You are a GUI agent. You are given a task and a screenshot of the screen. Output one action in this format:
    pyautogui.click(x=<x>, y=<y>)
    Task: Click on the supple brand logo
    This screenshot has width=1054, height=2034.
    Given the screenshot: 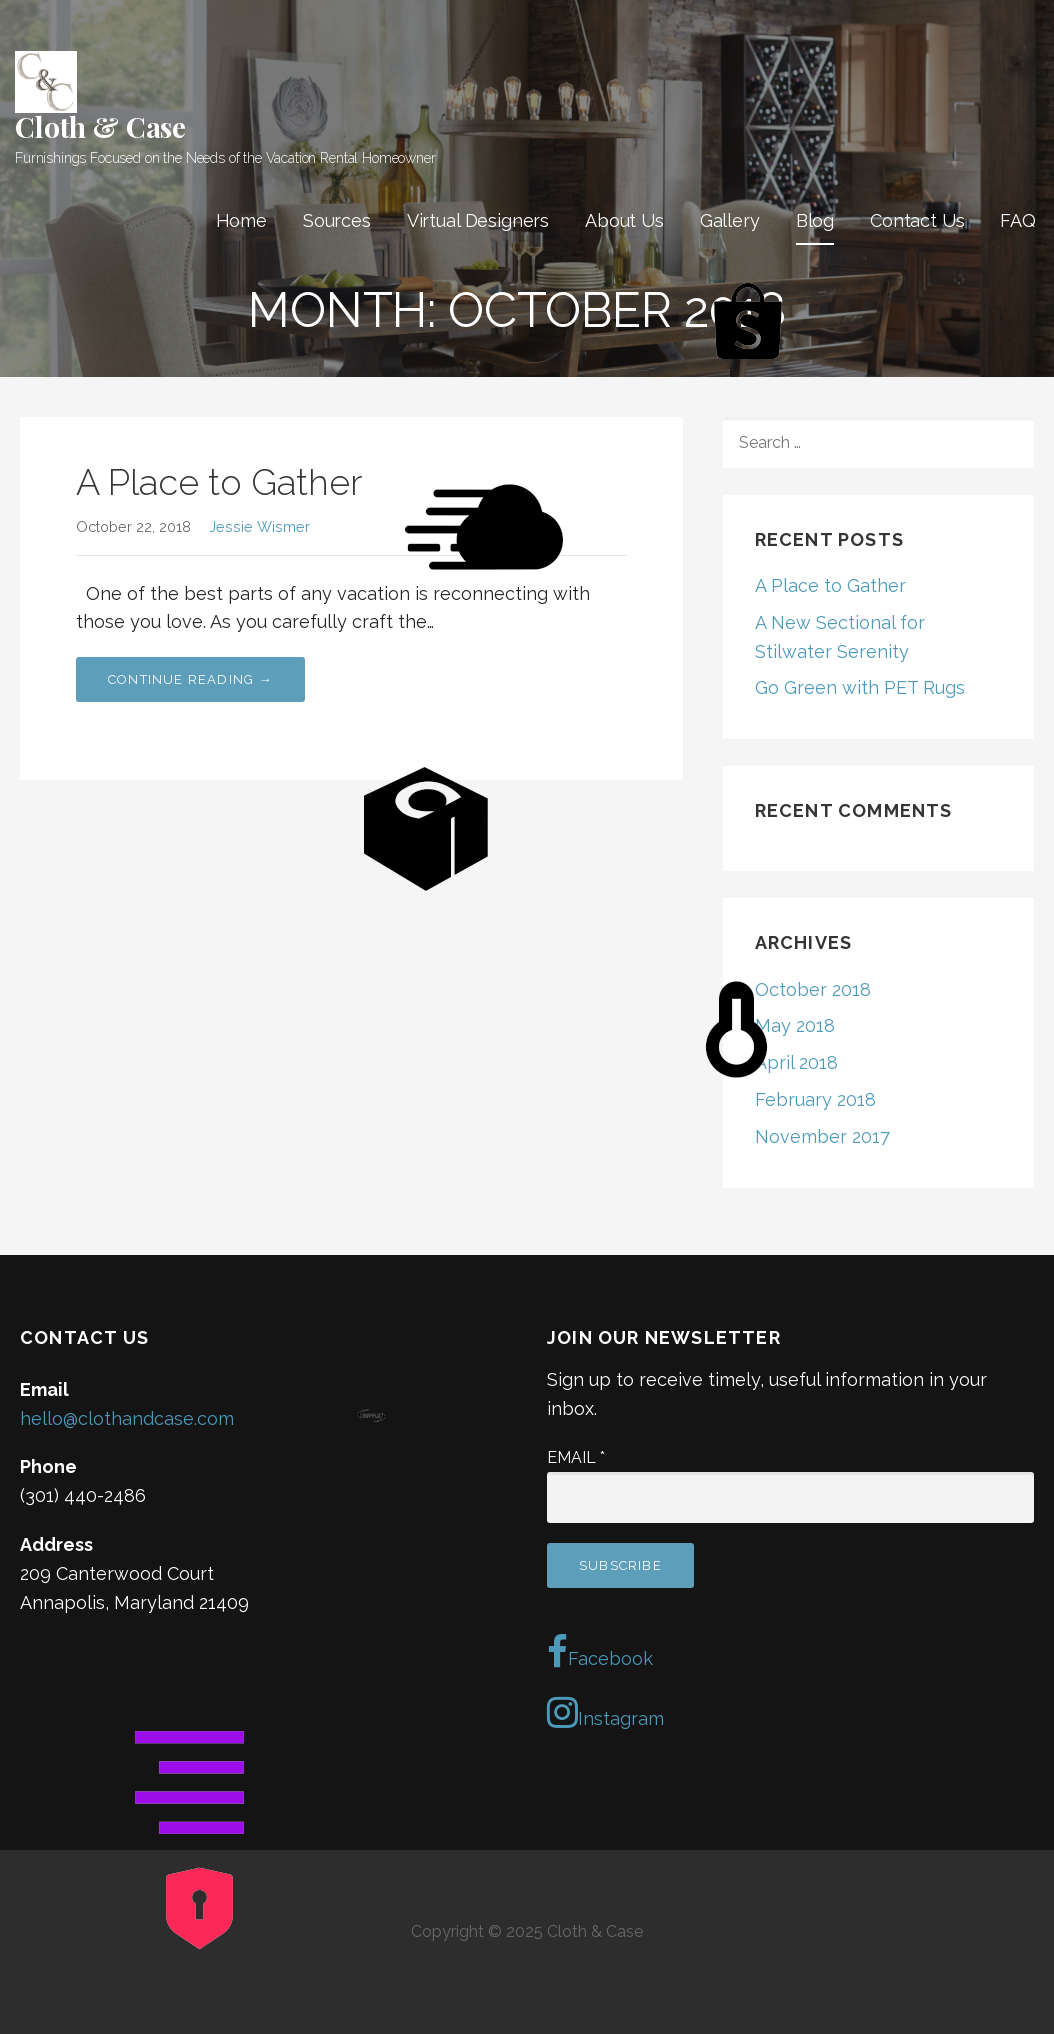 What is the action you would take?
    pyautogui.click(x=371, y=1416)
    